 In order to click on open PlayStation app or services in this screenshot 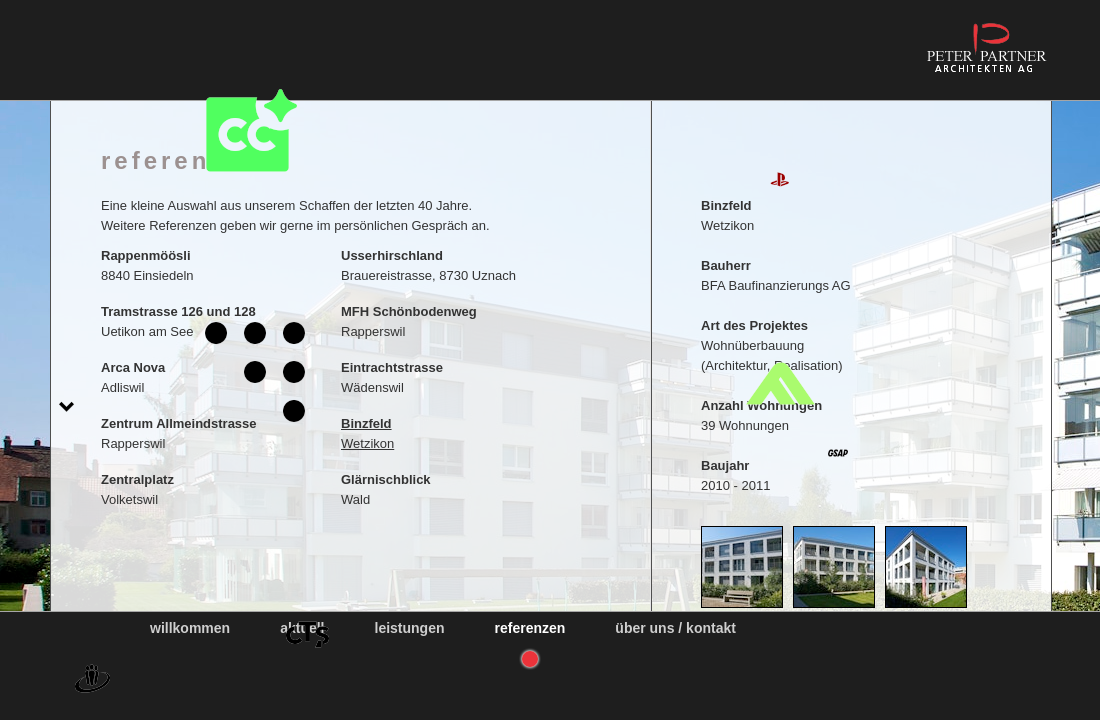, I will do `click(780, 179)`.